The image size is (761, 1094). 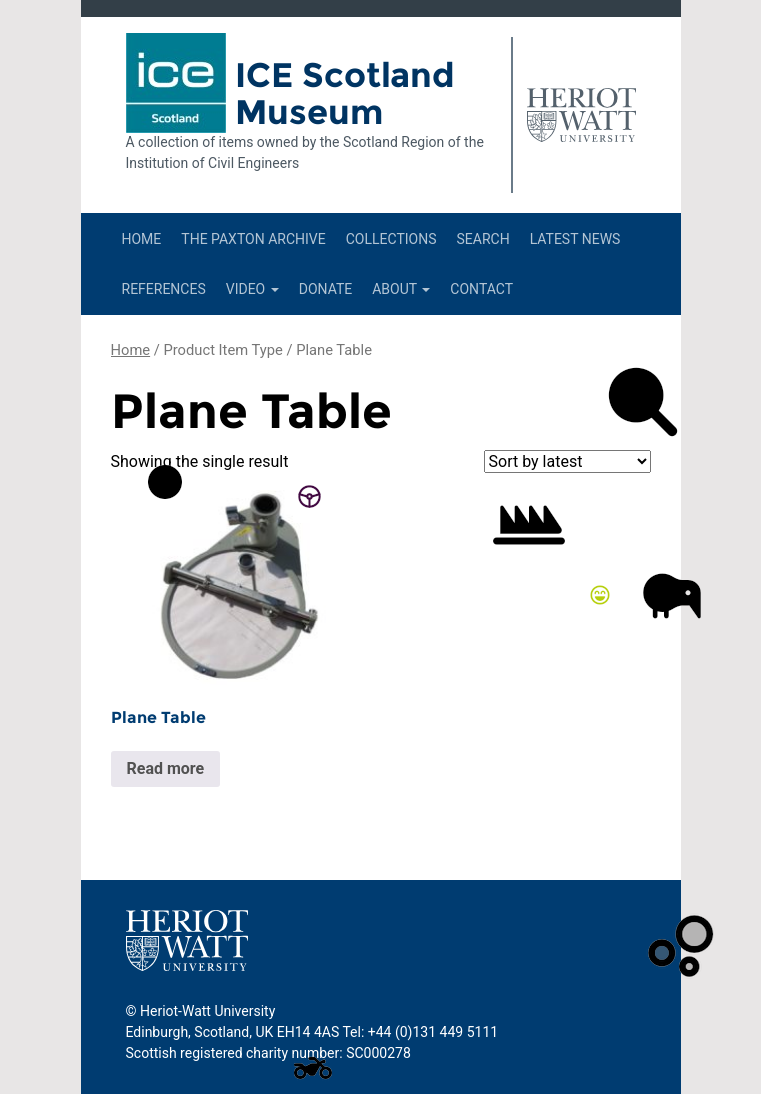 I want to click on search or find content, so click(x=643, y=402).